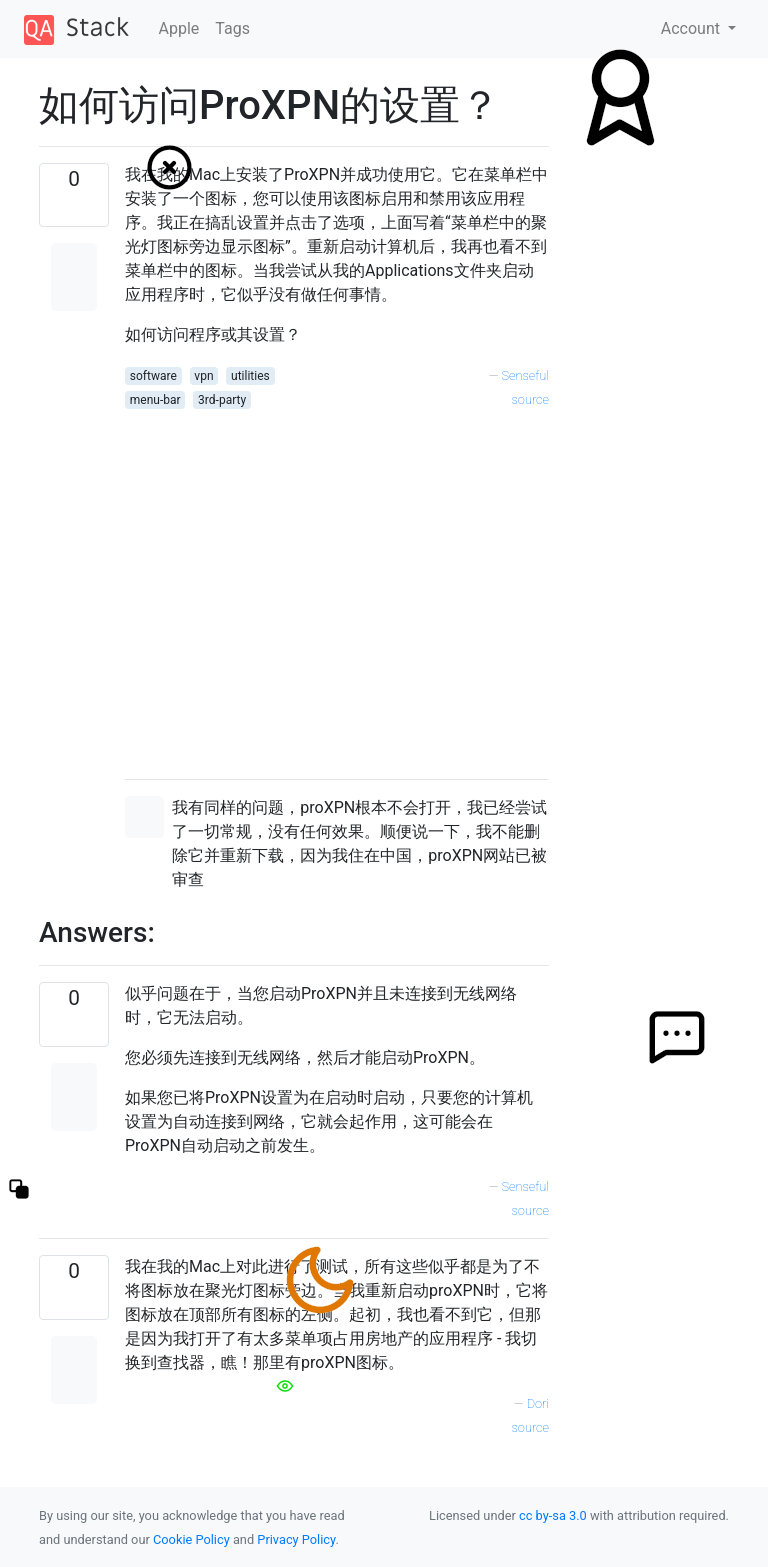 This screenshot has width=768, height=1567. What do you see at coordinates (19, 1189) in the screenshot?
I see `copy to clipboard` at bounding box center [19, 1189].